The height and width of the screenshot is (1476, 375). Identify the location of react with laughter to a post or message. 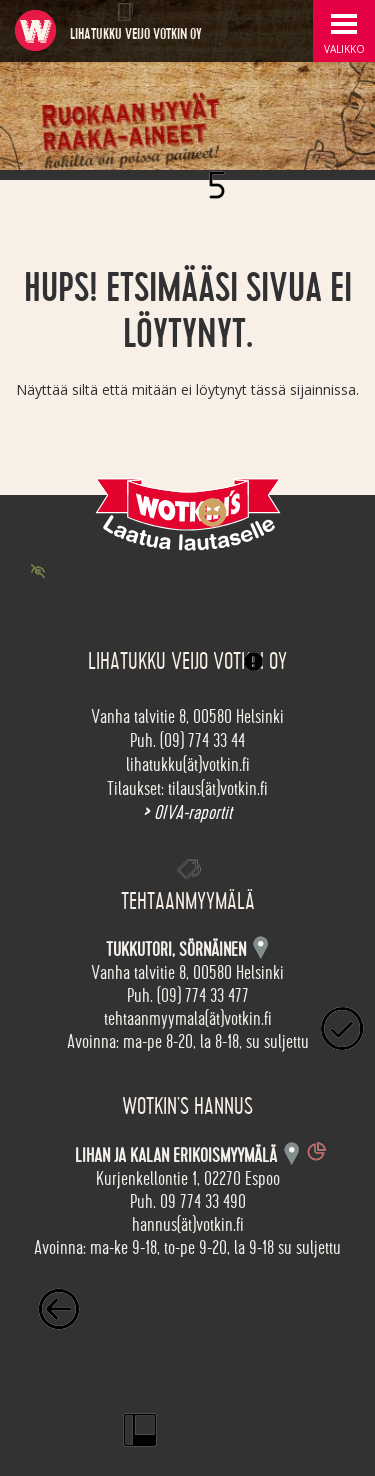
(212, 512).